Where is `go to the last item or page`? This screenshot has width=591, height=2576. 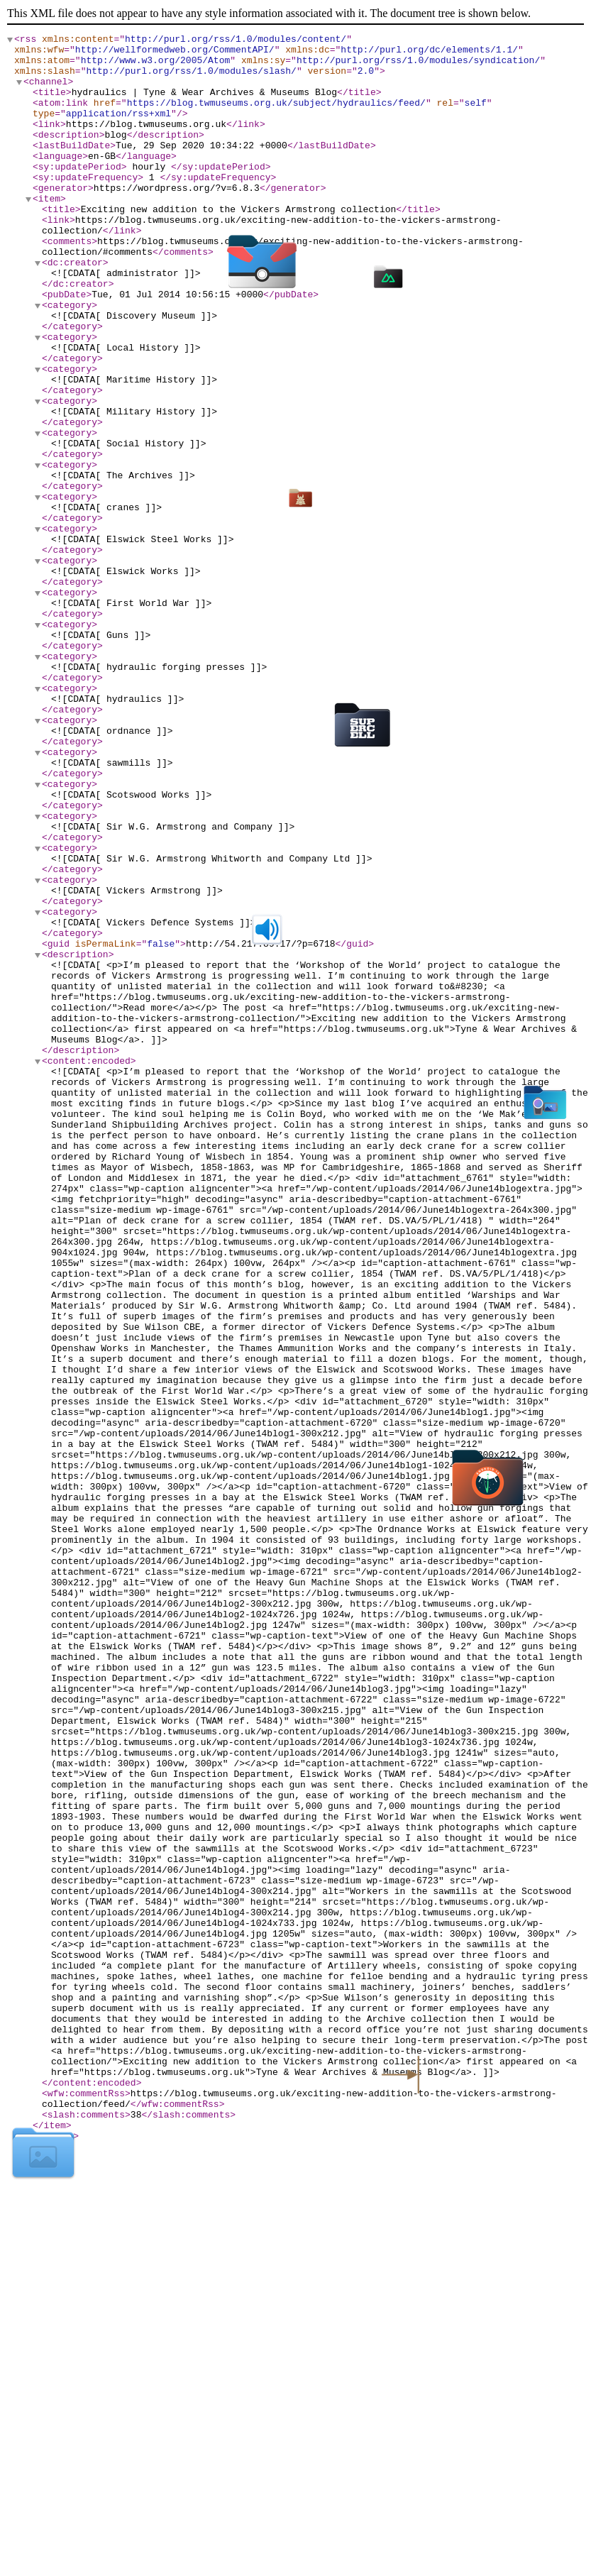 go to the last item or page is located at coordinates (400, 2074).